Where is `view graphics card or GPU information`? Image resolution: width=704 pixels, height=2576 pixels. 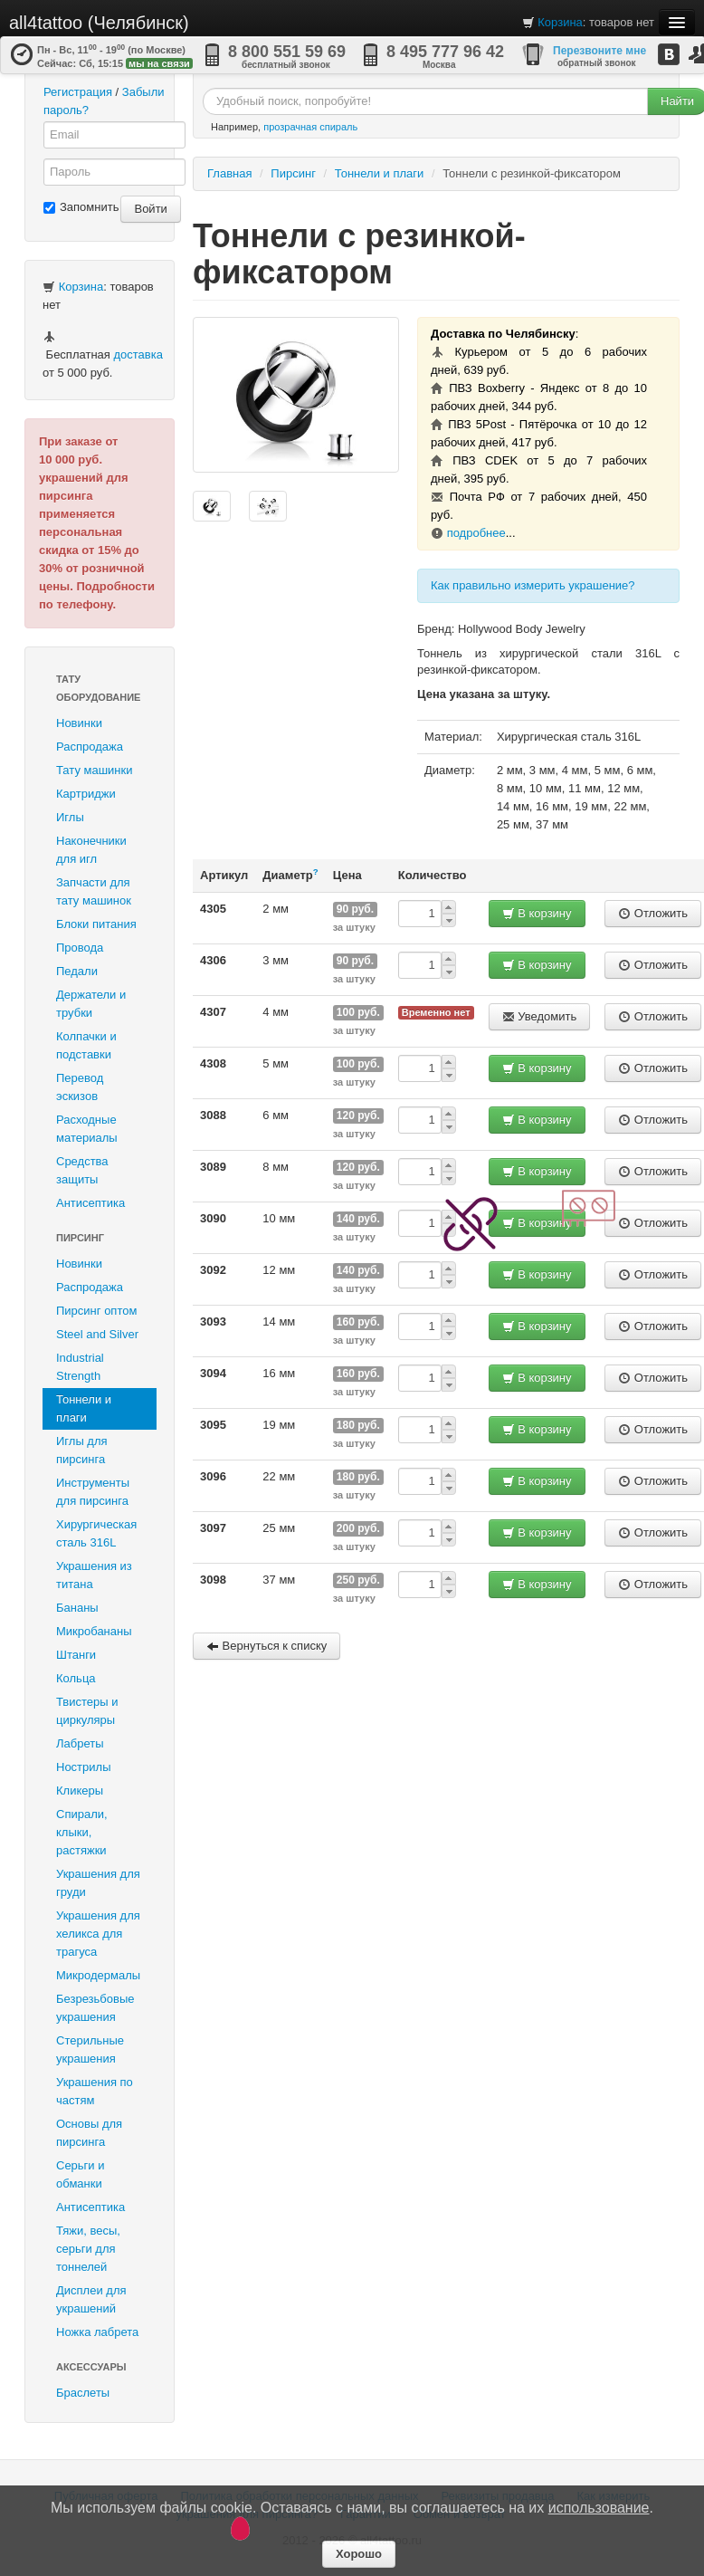
view graphics card or GPU information is located at coordinates (588, 1207).